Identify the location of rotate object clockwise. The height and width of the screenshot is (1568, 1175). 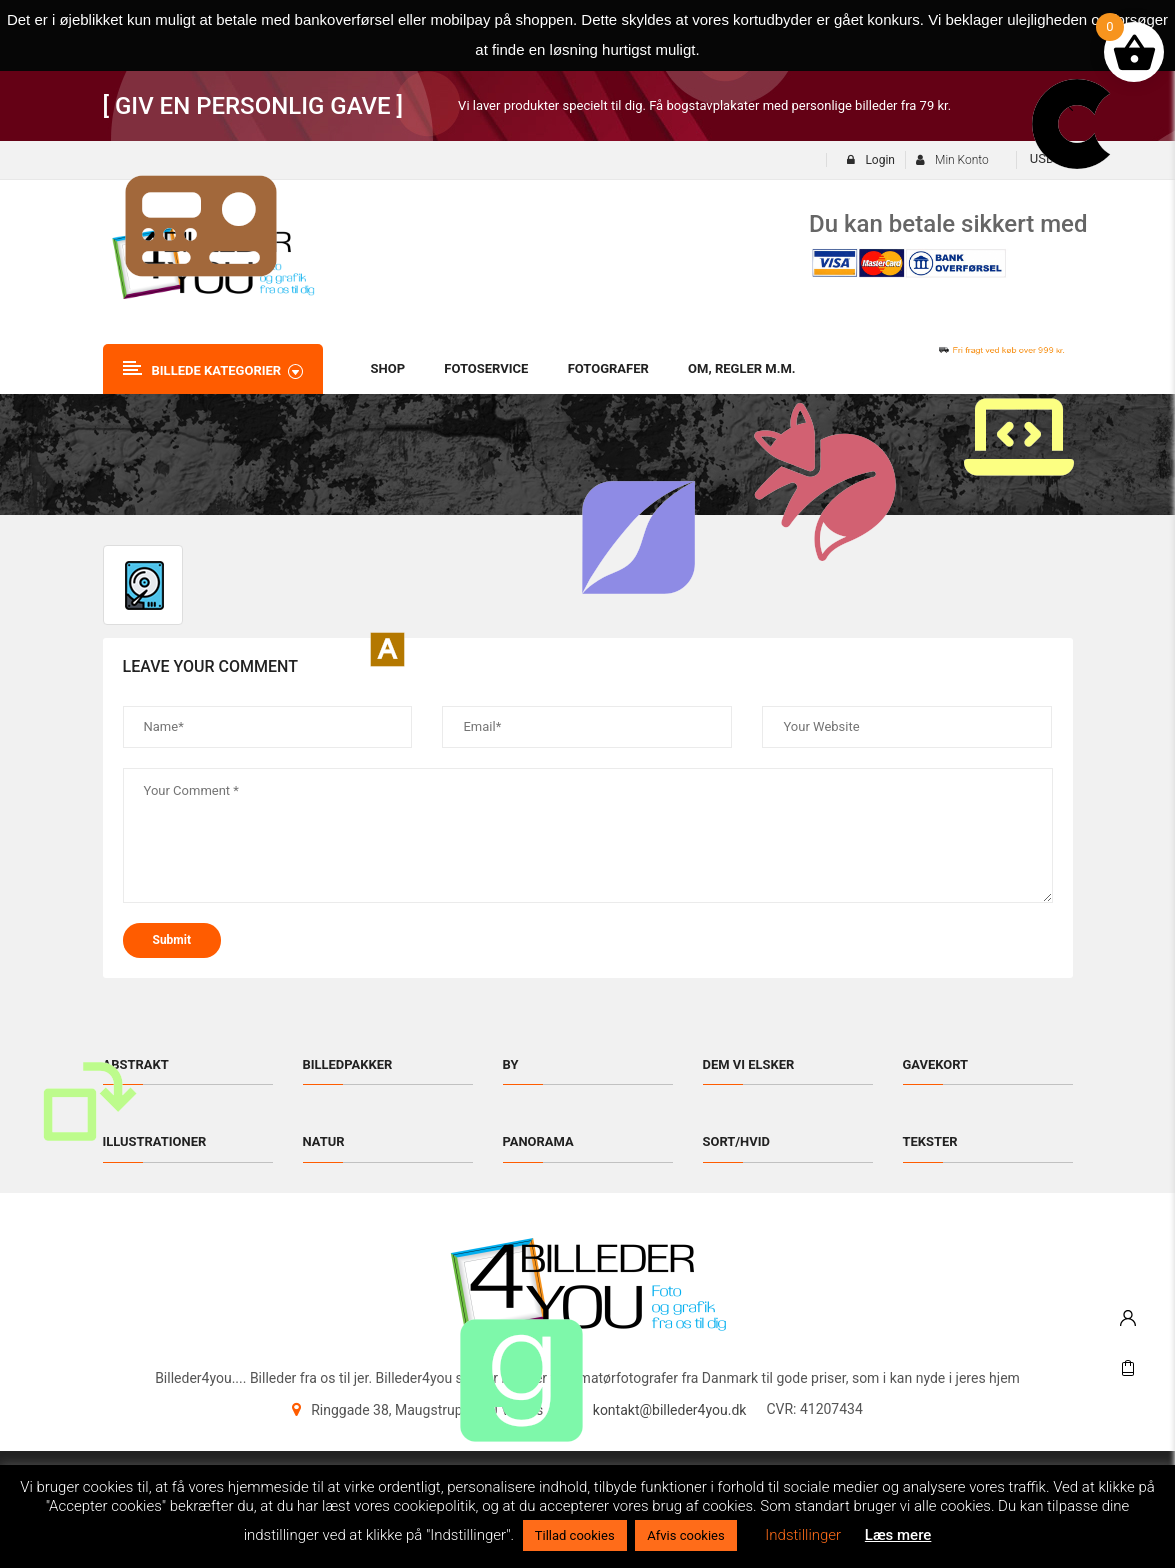
(87, 1101).